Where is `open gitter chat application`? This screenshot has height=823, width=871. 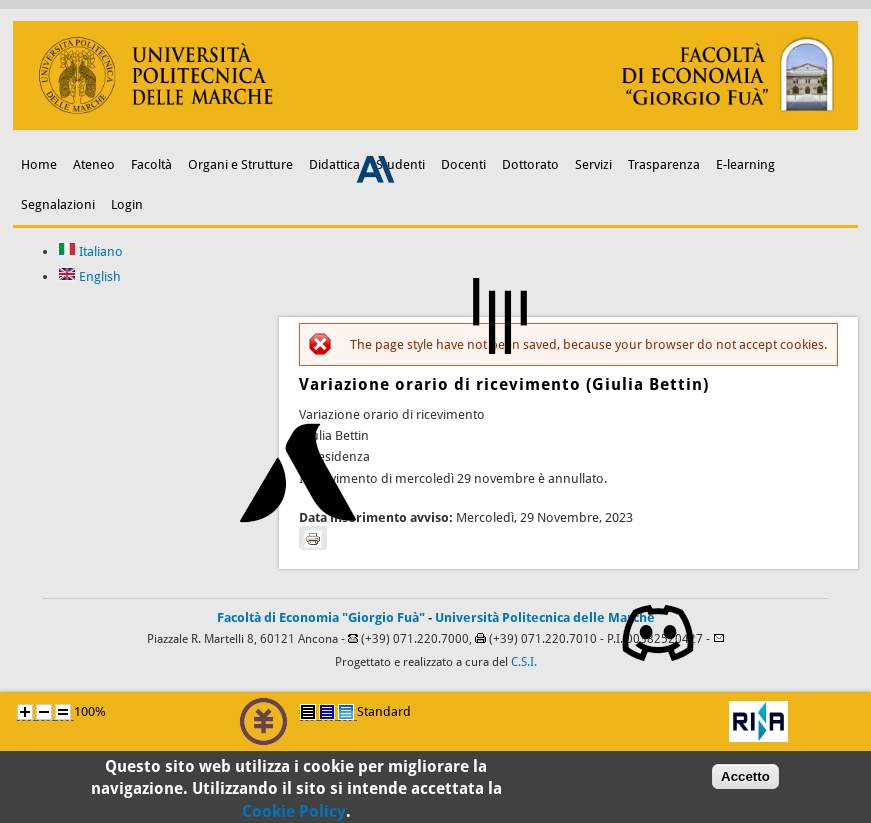 open gitter chat application is located at coordinates (500, 316).